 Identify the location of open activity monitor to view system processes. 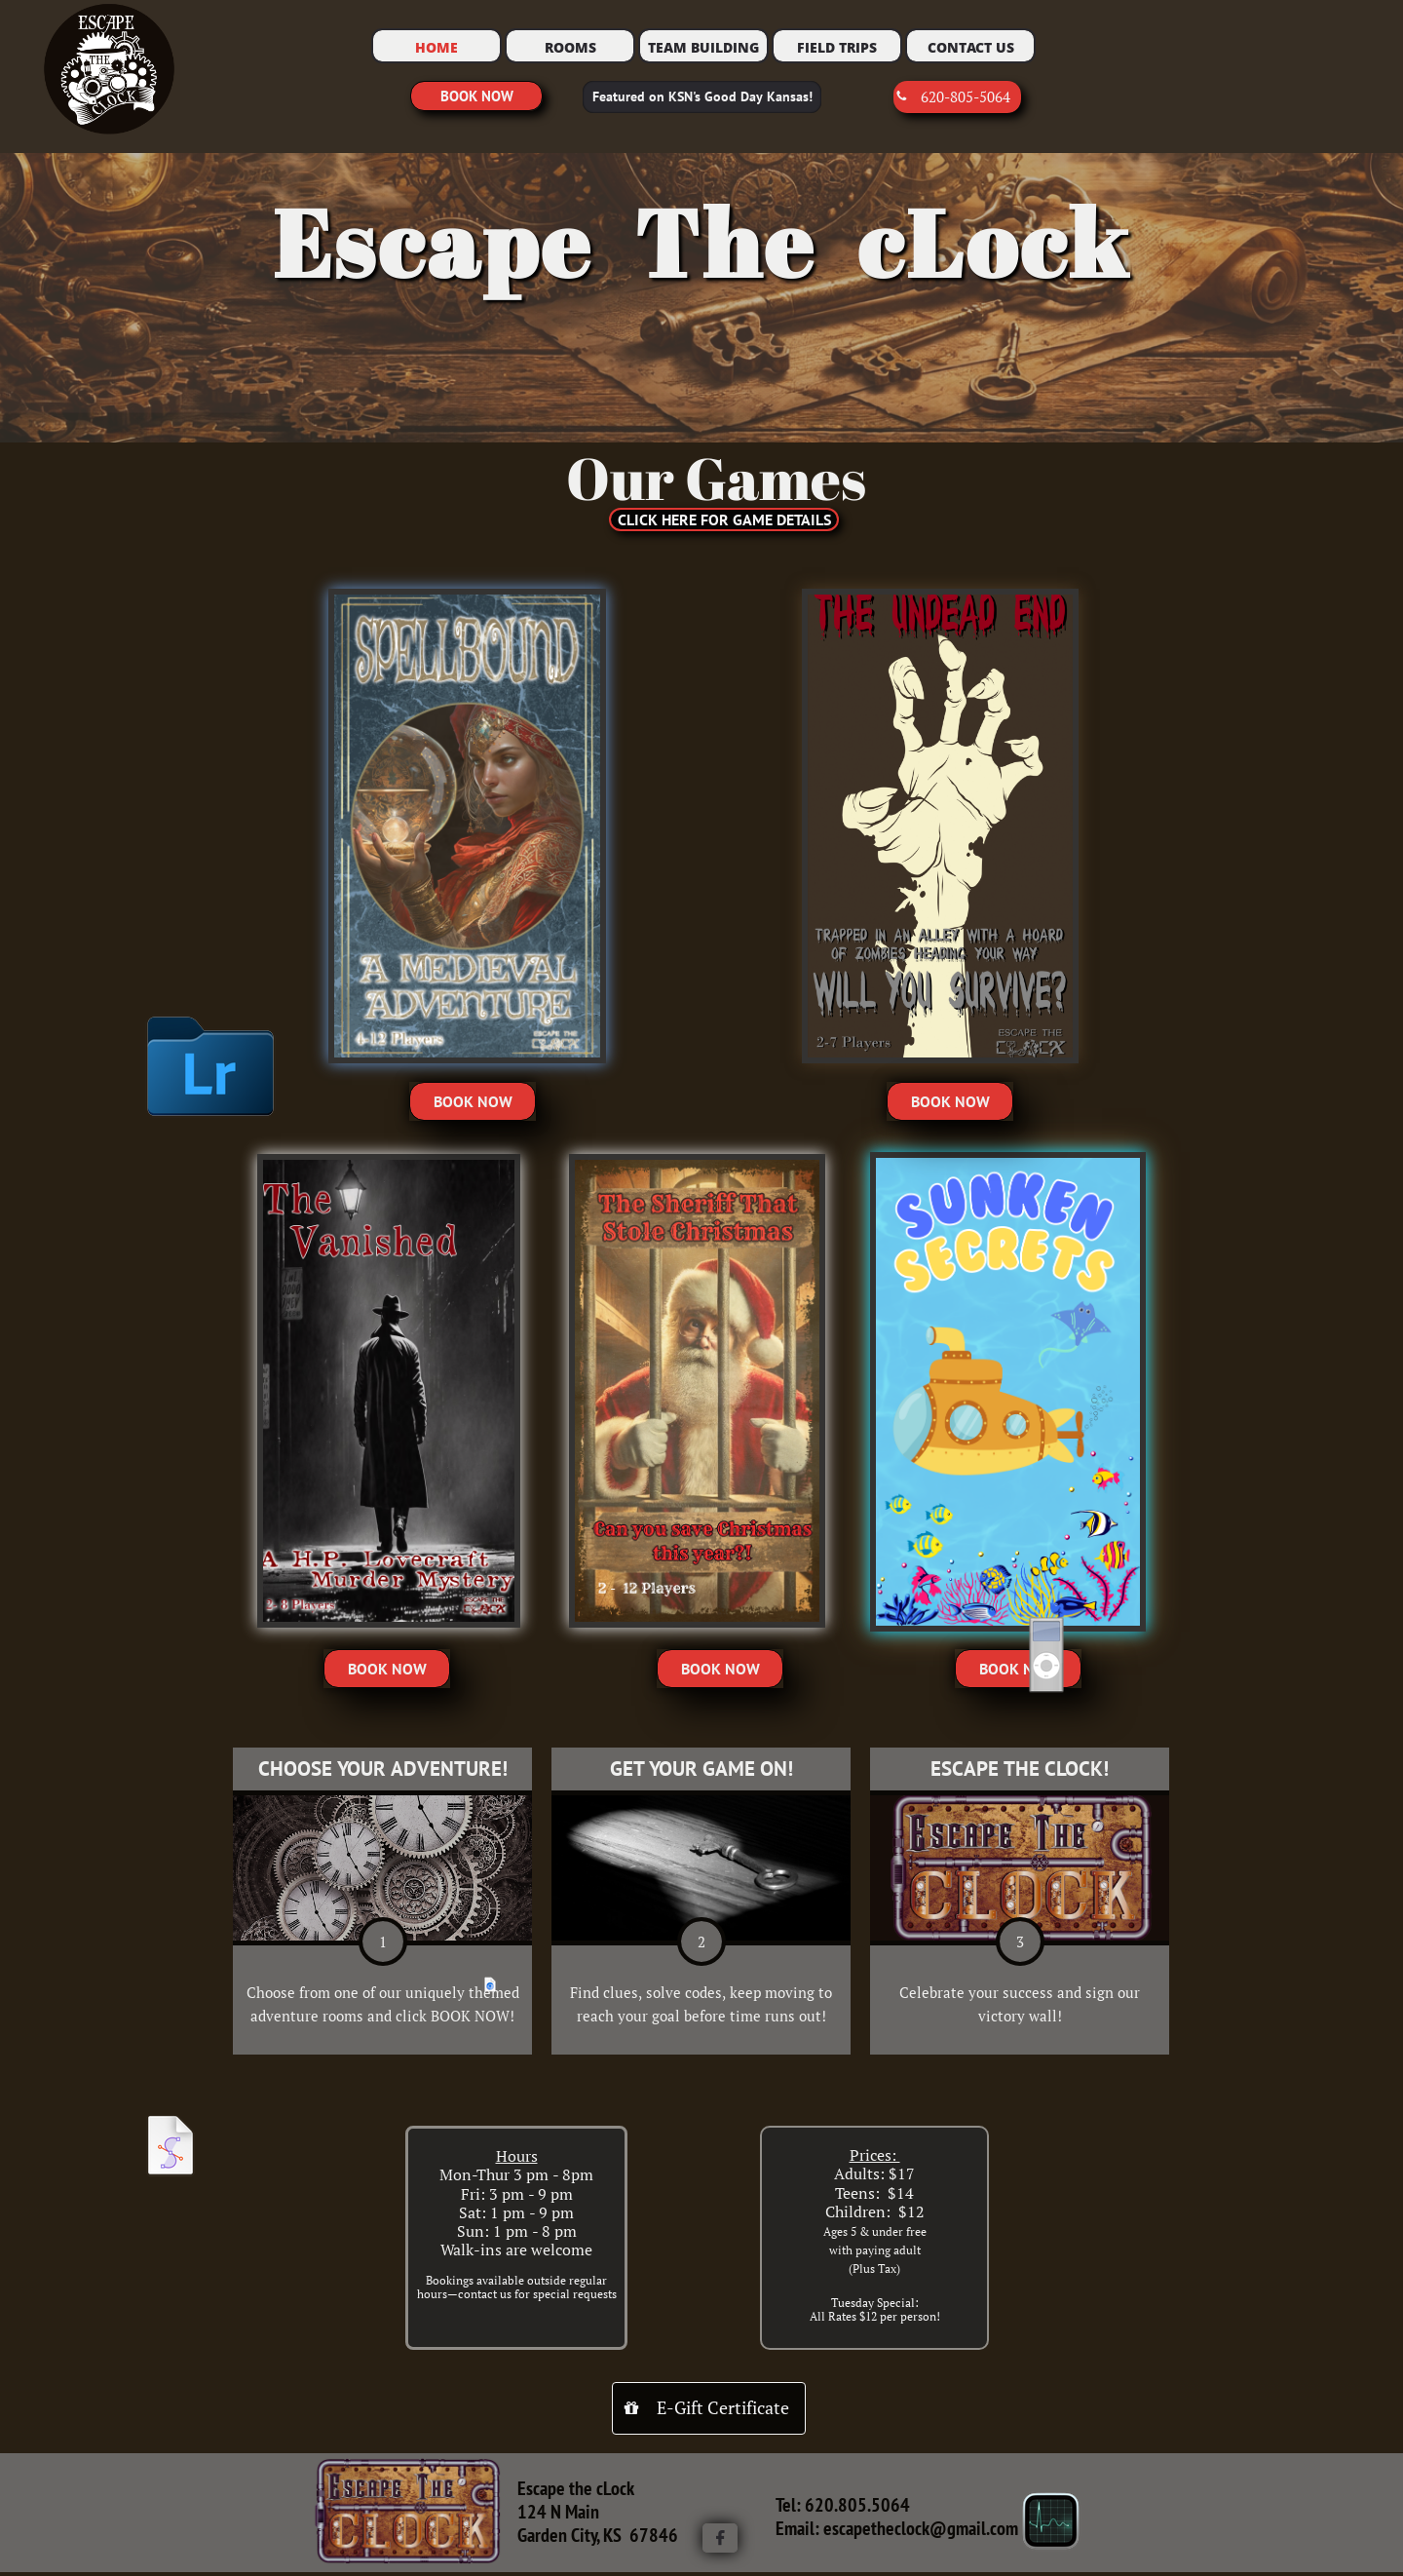
(1050, 2520).